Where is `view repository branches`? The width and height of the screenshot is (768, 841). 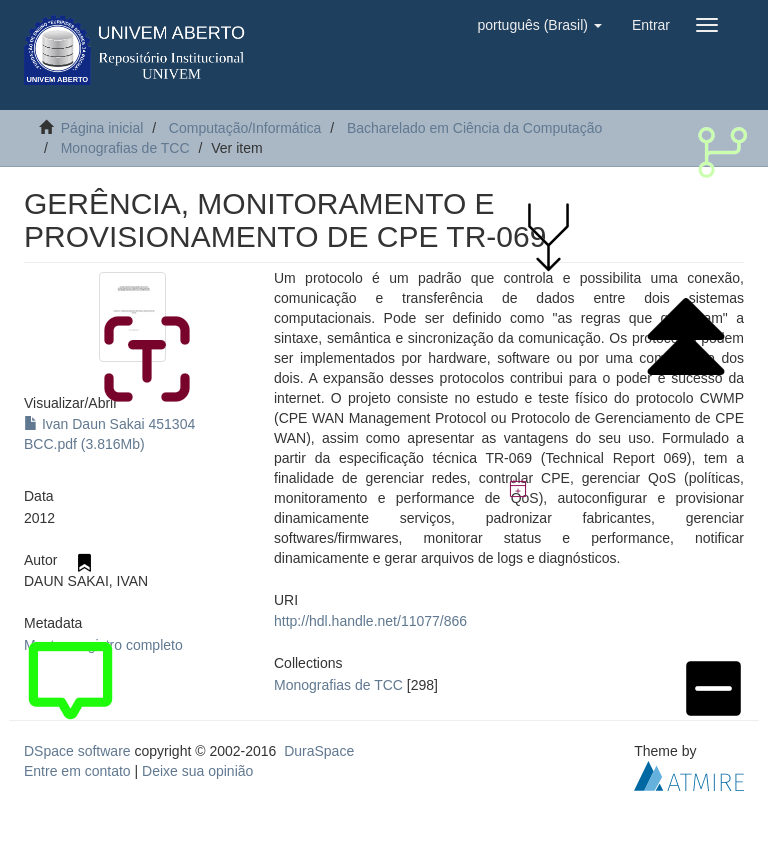
view repository branches is located at coordinates (719, 152).